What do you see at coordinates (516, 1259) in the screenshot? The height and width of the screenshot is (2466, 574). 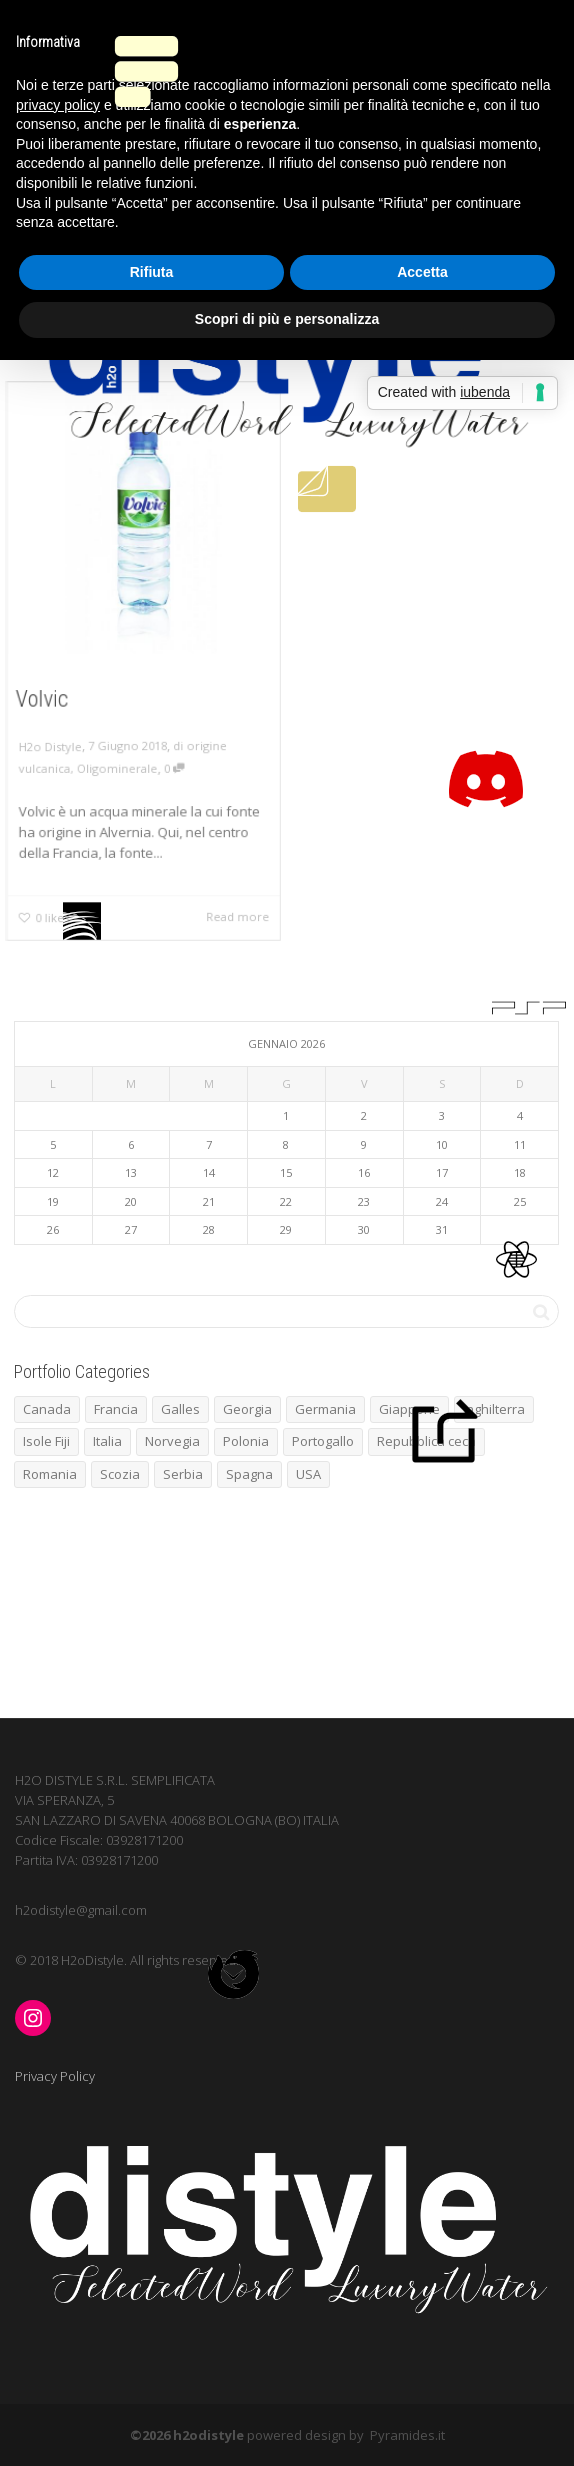 I see `react table library logo` at bounding box center [516, 1259].